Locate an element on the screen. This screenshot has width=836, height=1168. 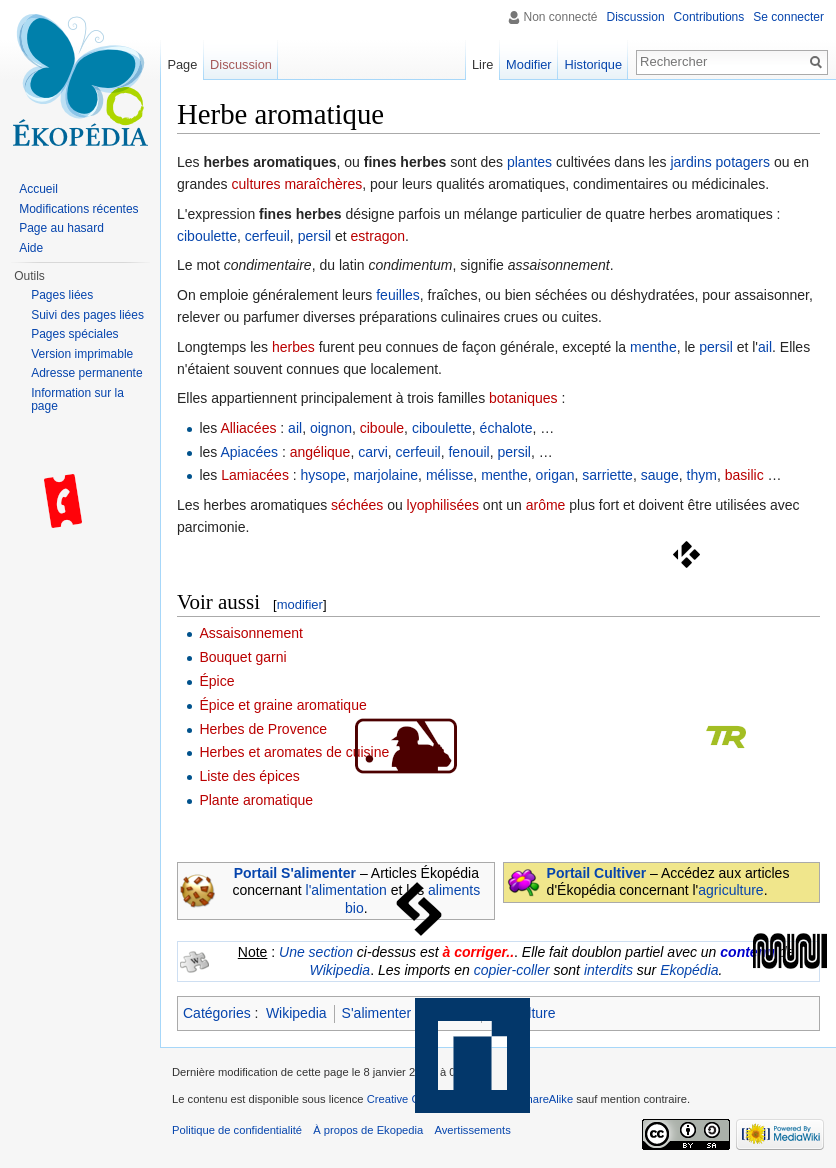
visit sitepoint website or resources is located at coordinates (419, 909).